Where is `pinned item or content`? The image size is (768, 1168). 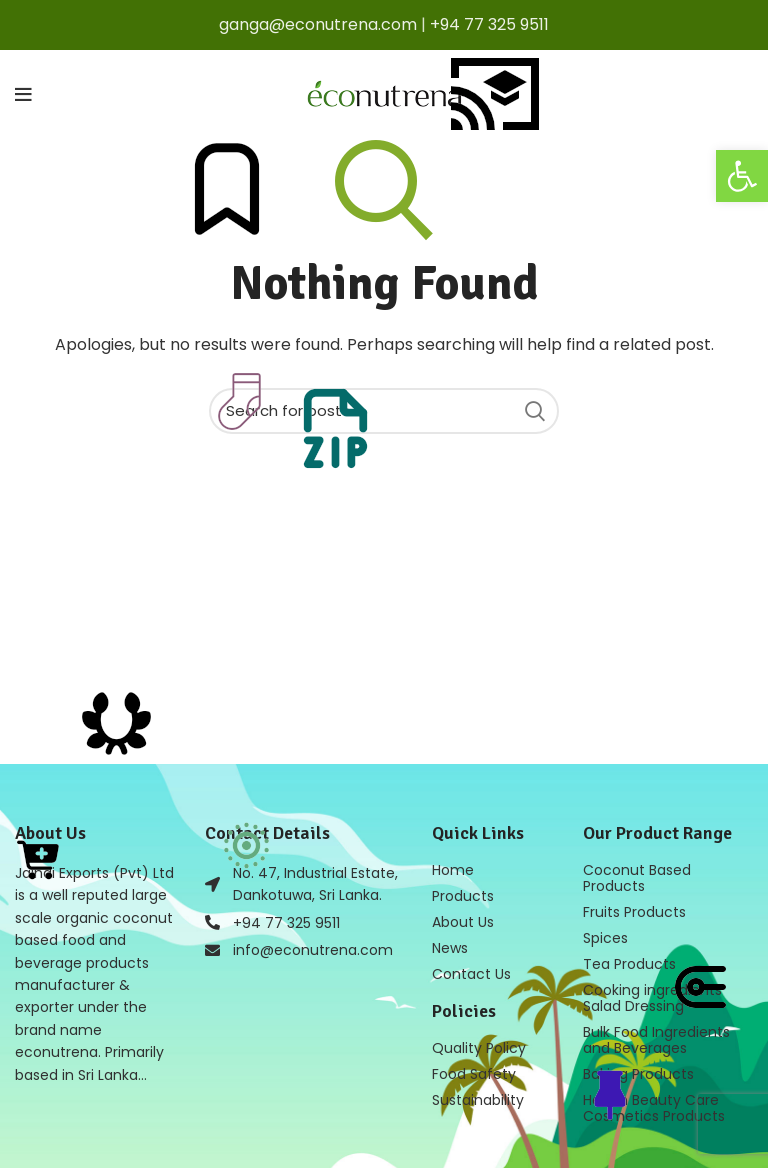
pinned item or content is located at coordinates (610, 1094).